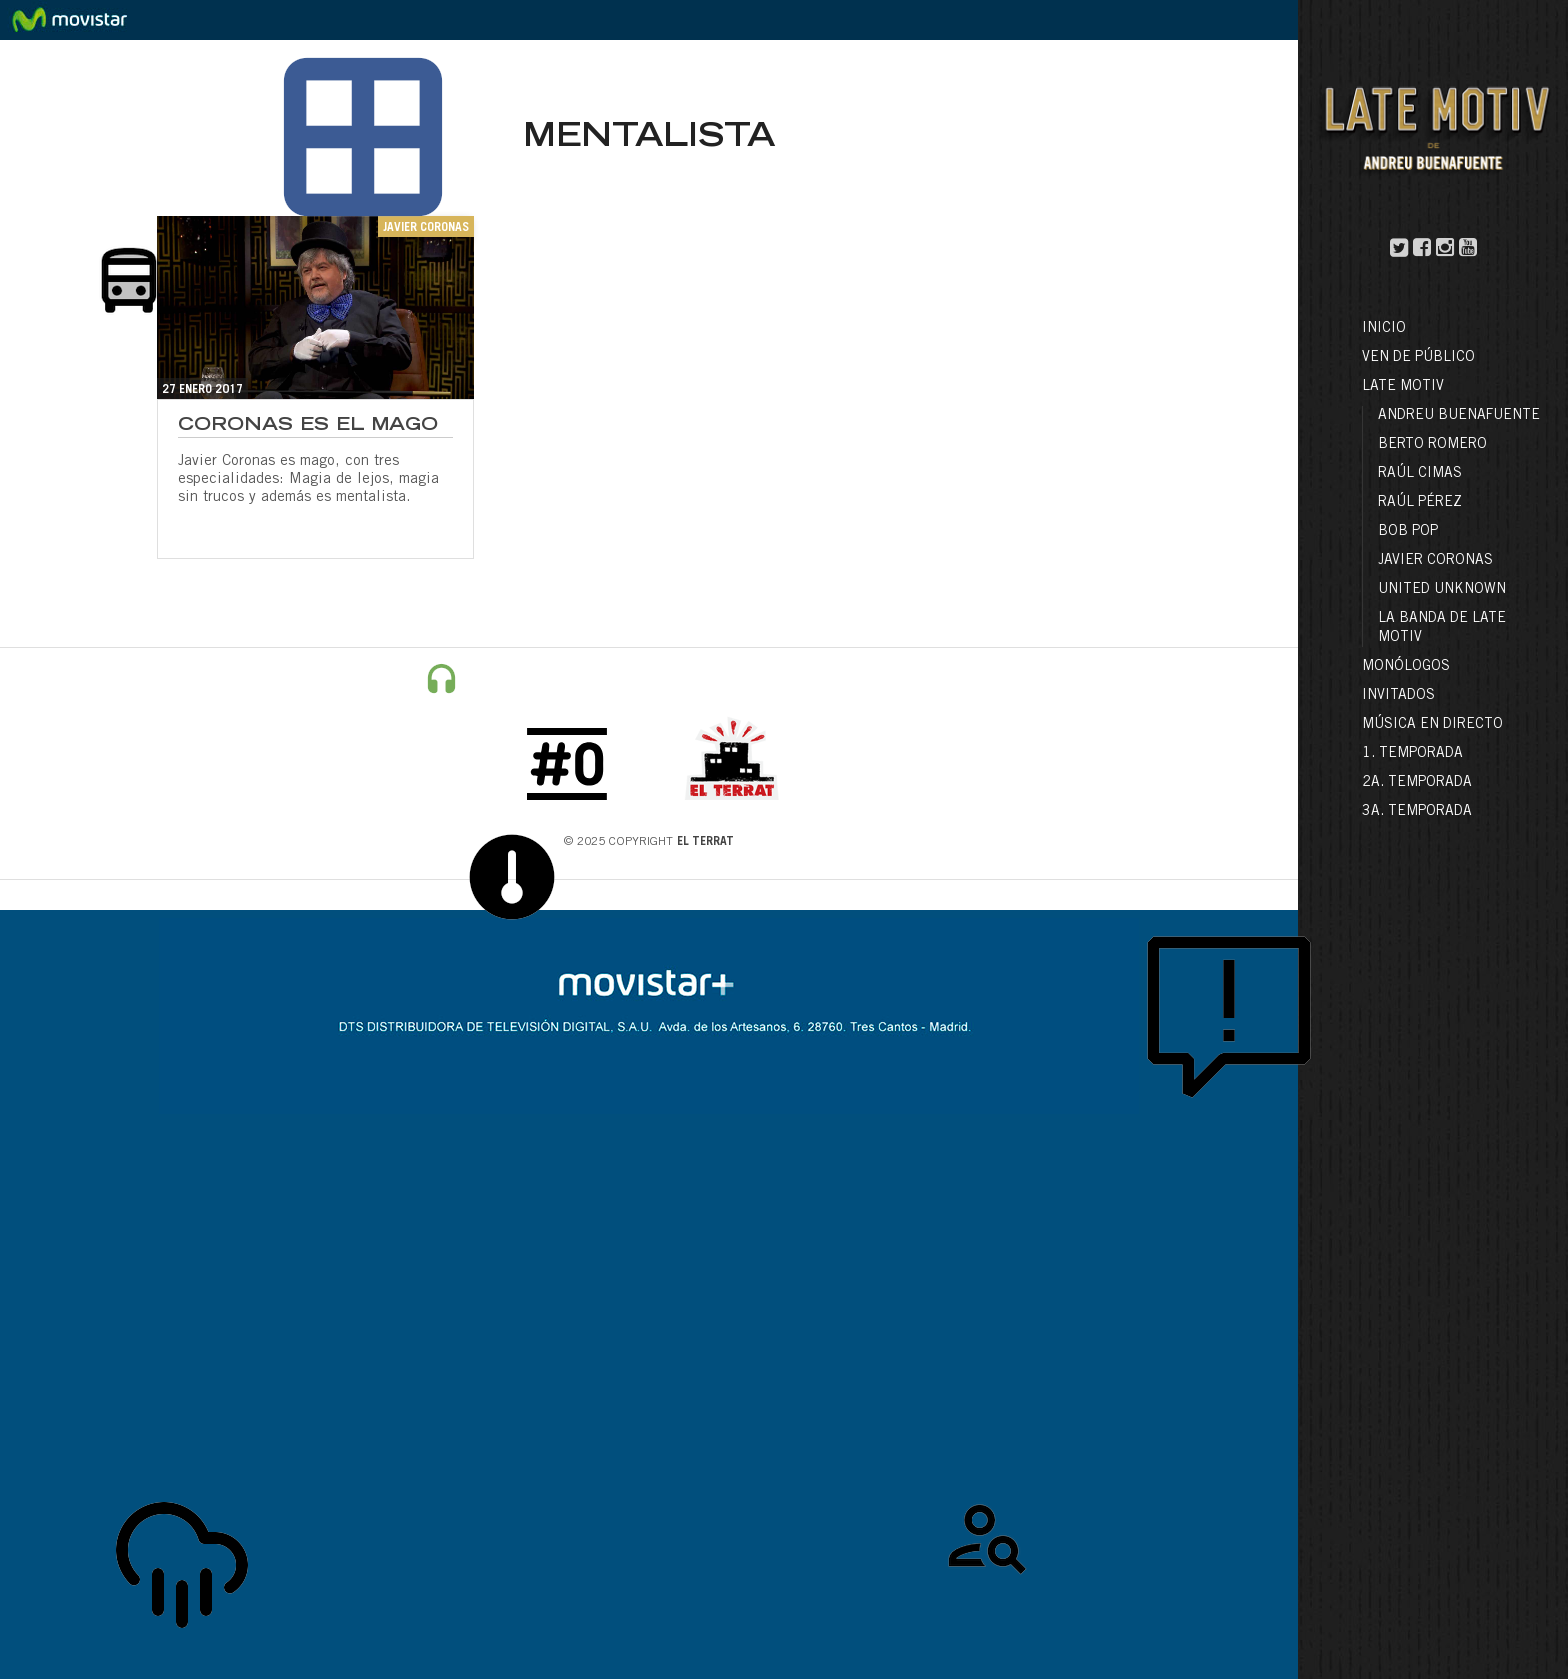 The width and height of the screenshot is (1568, 1679). I want to click on view current speed or performance level, so click(512, 877).